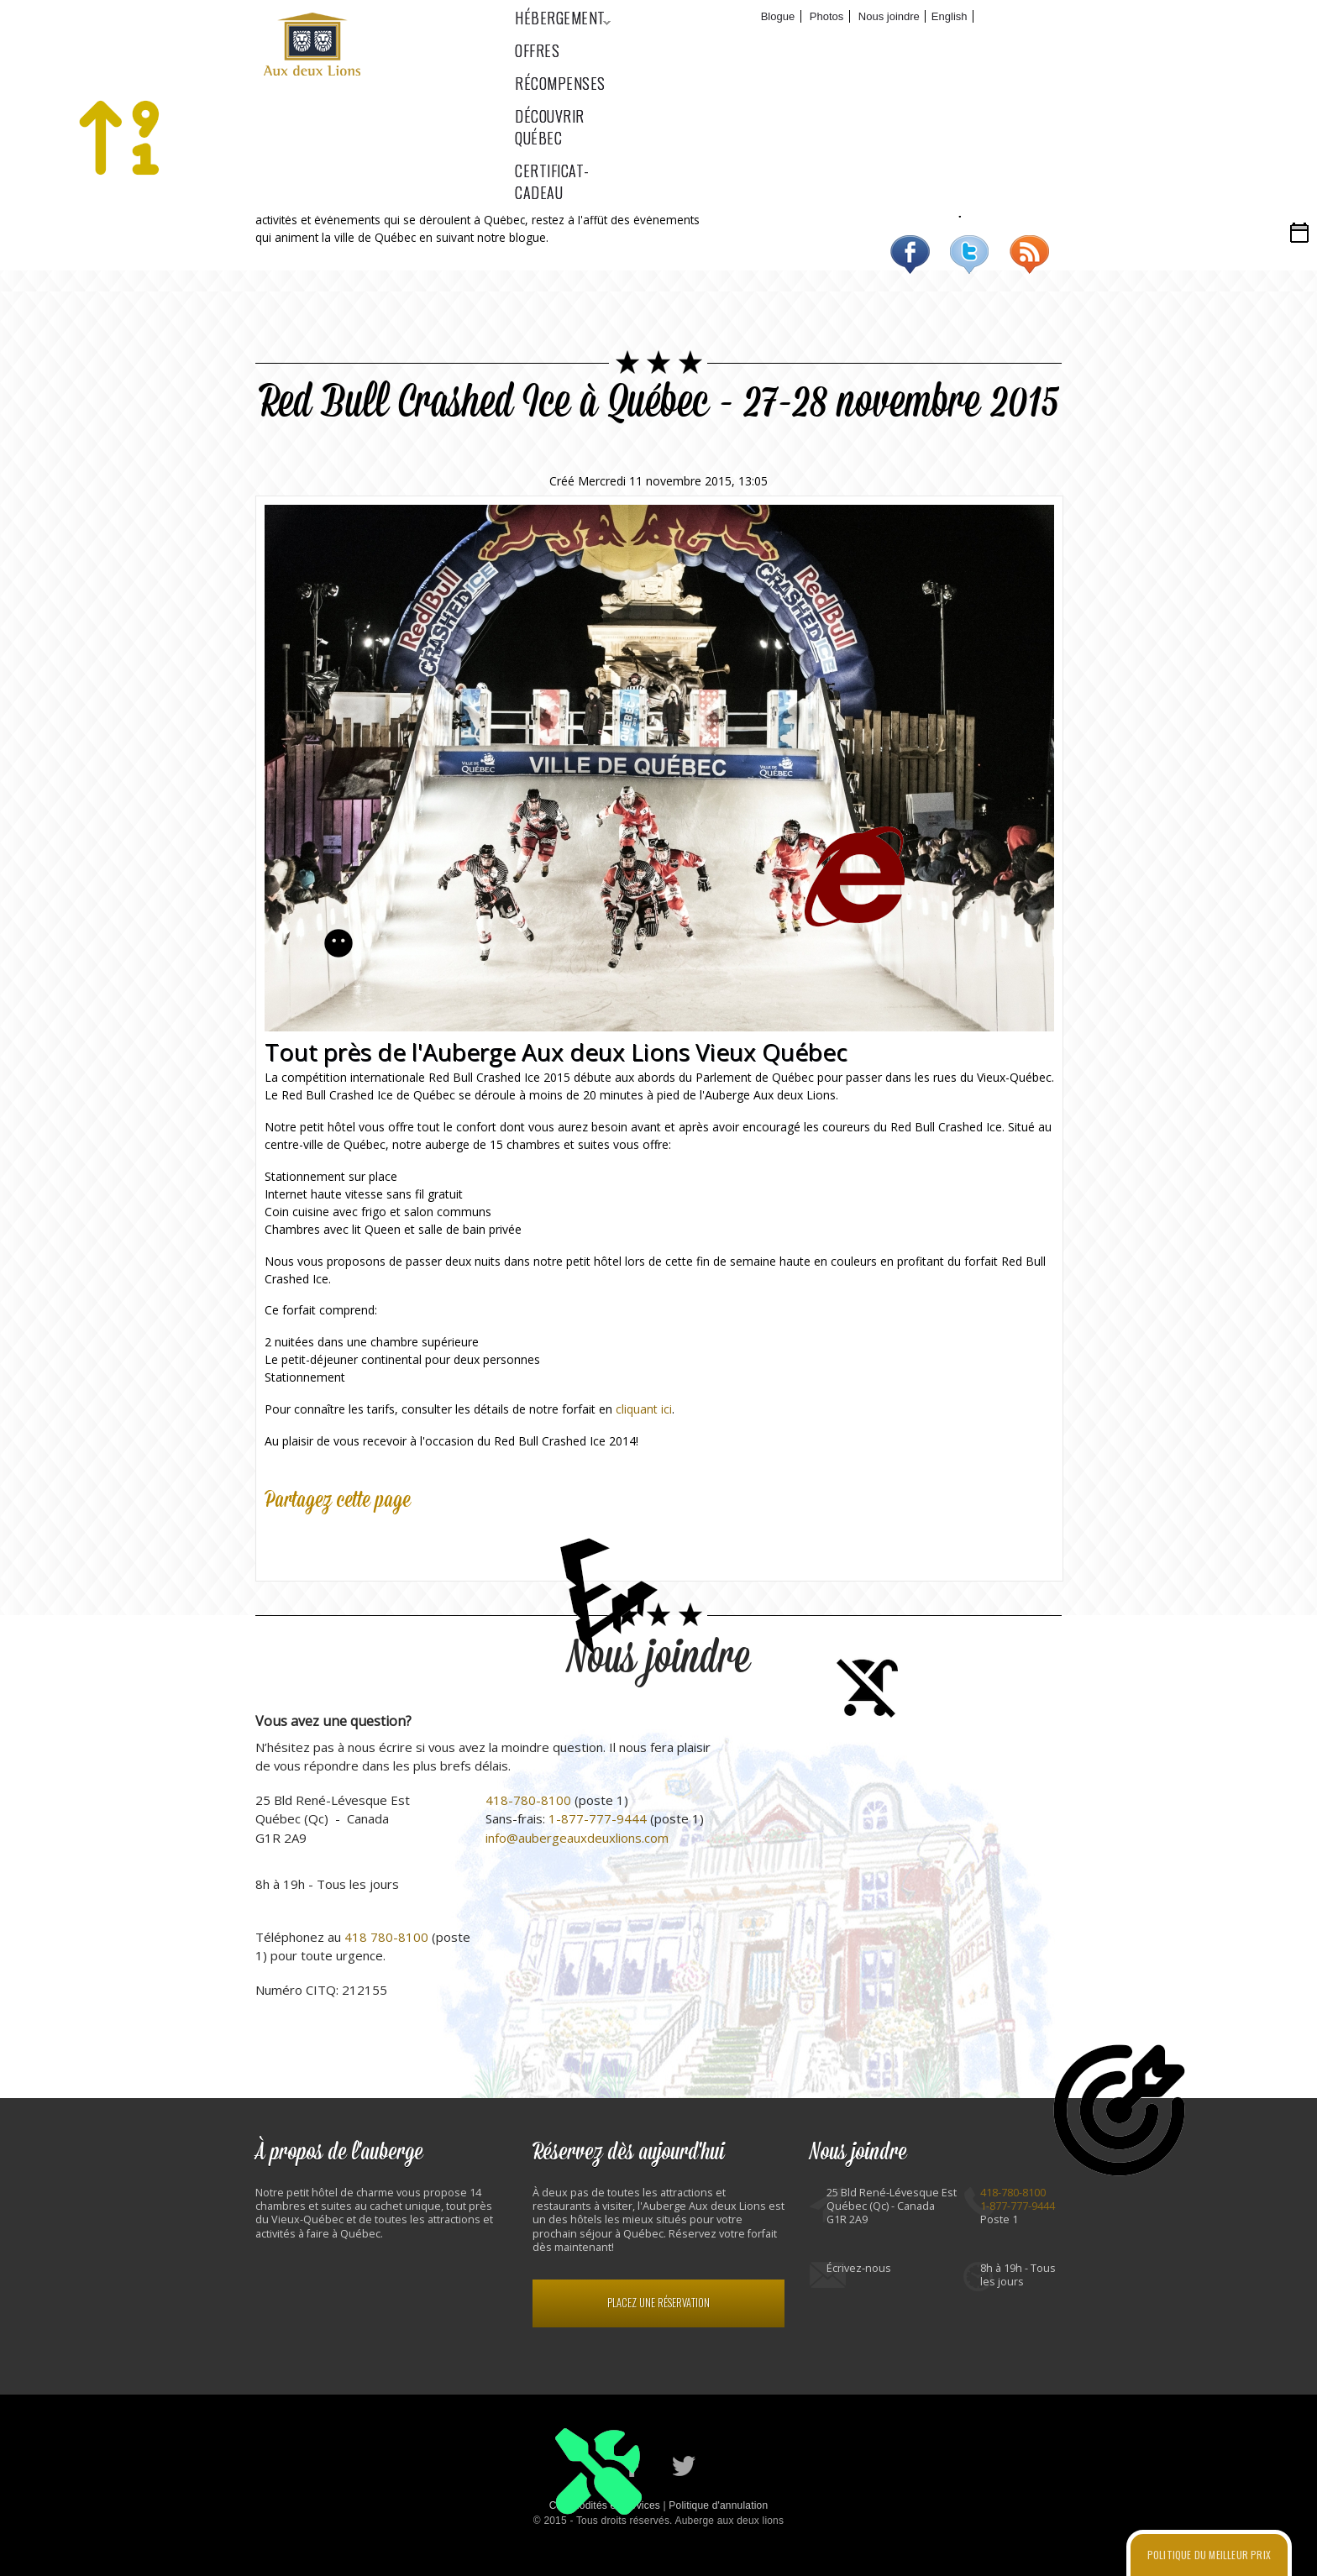 Image resolution: width=1317 pixels, height=2576 pixels. What do you see at coordinates (122, 138) in the screenshot?
I see `sort numbers in descending order (9 to 1)` at bounding box center [122, 138].